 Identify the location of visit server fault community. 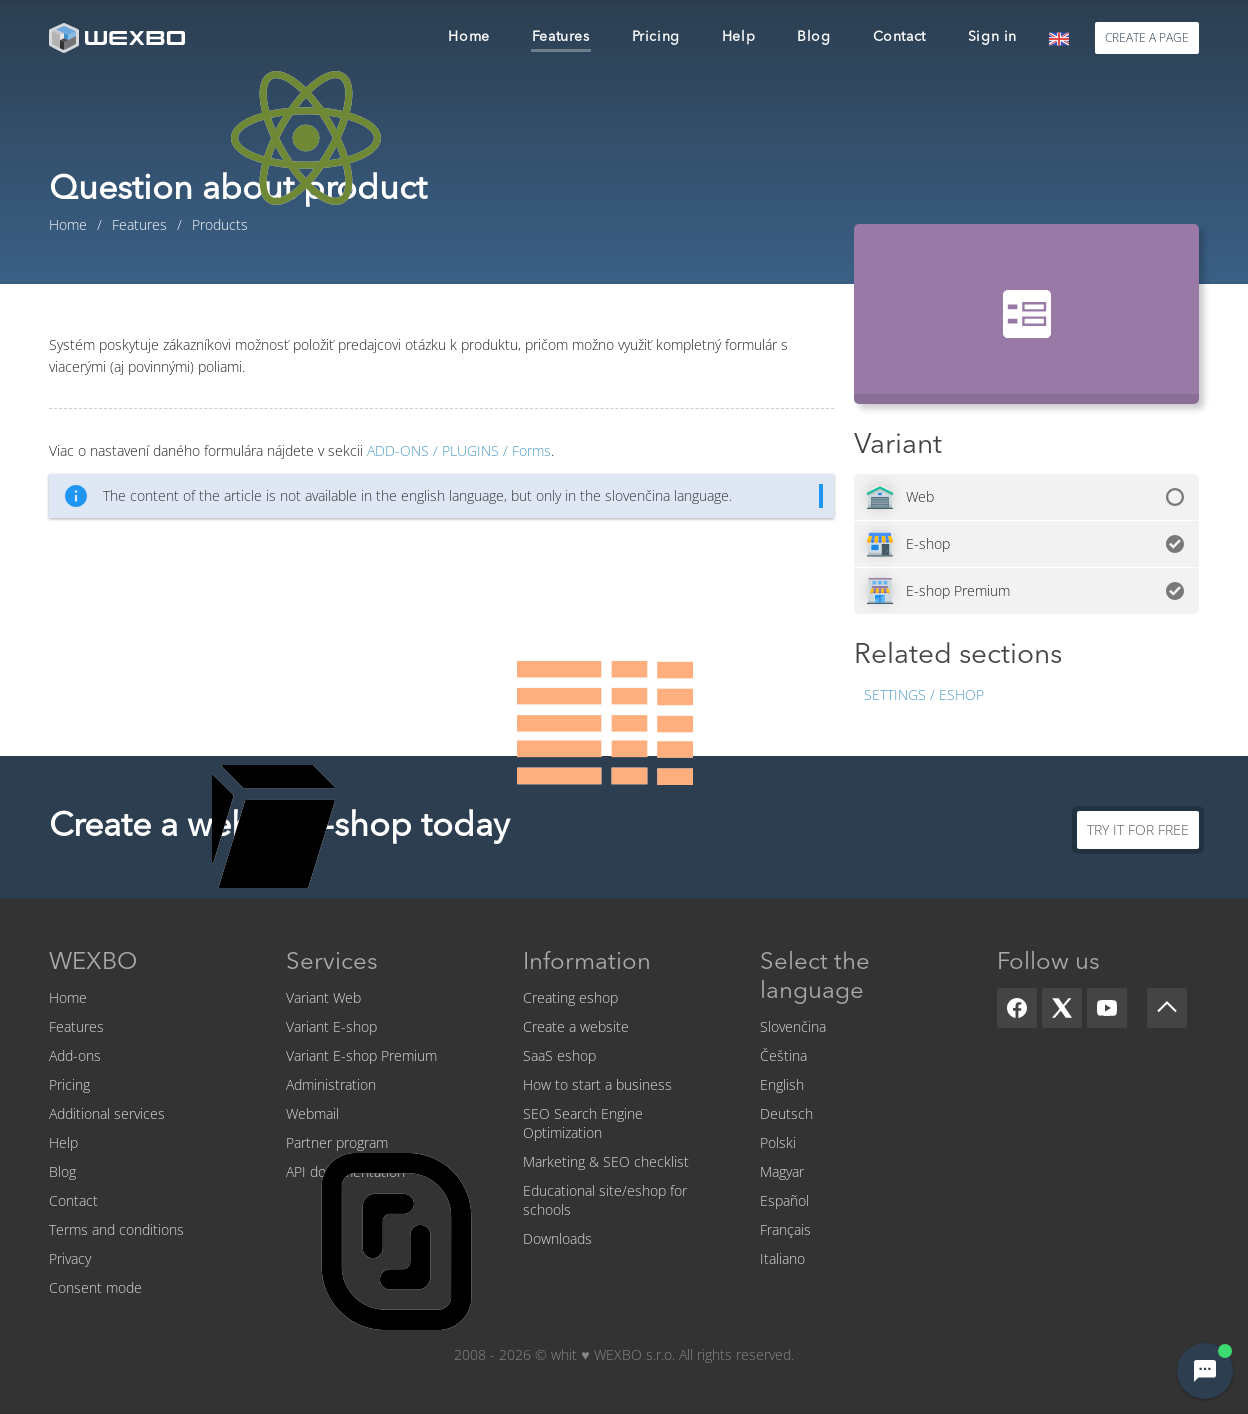
(605, 723).